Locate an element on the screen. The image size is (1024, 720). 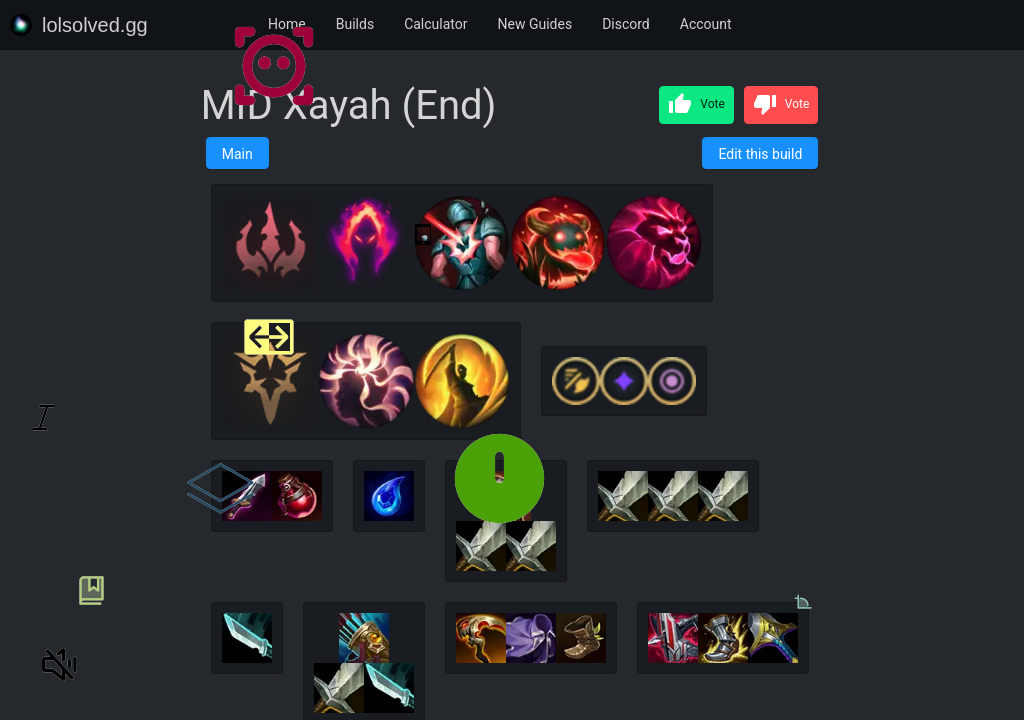
scan face to unlock or authenticate is located at coordinates (274, 66).